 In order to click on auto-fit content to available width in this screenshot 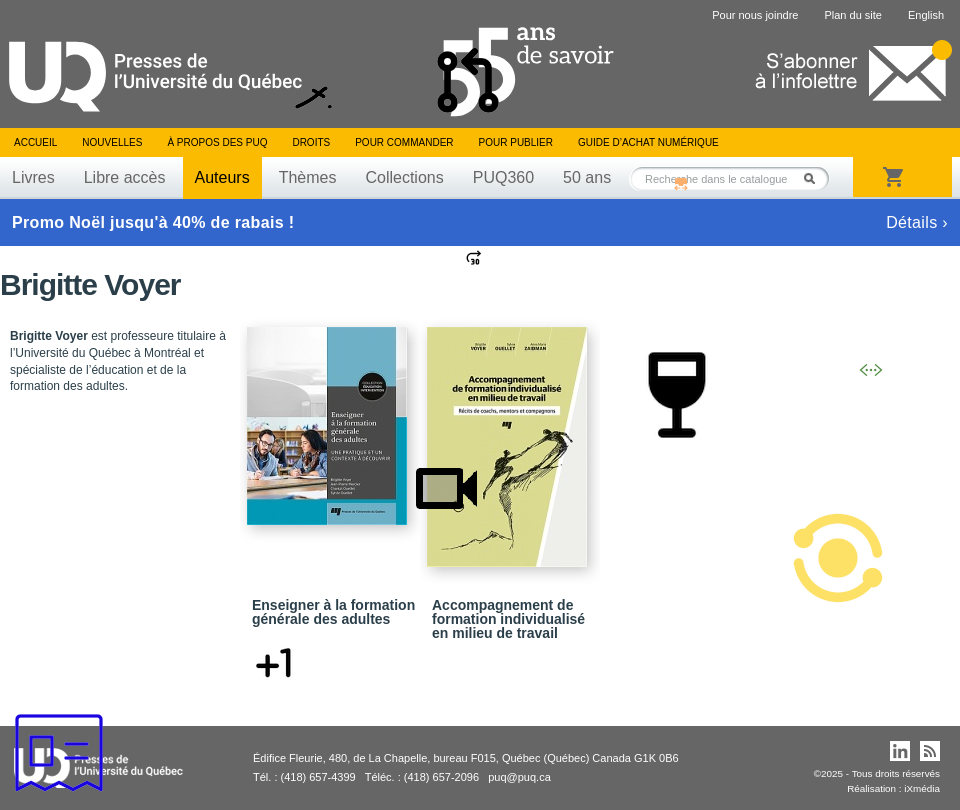, I will do `click(681, 184)`.